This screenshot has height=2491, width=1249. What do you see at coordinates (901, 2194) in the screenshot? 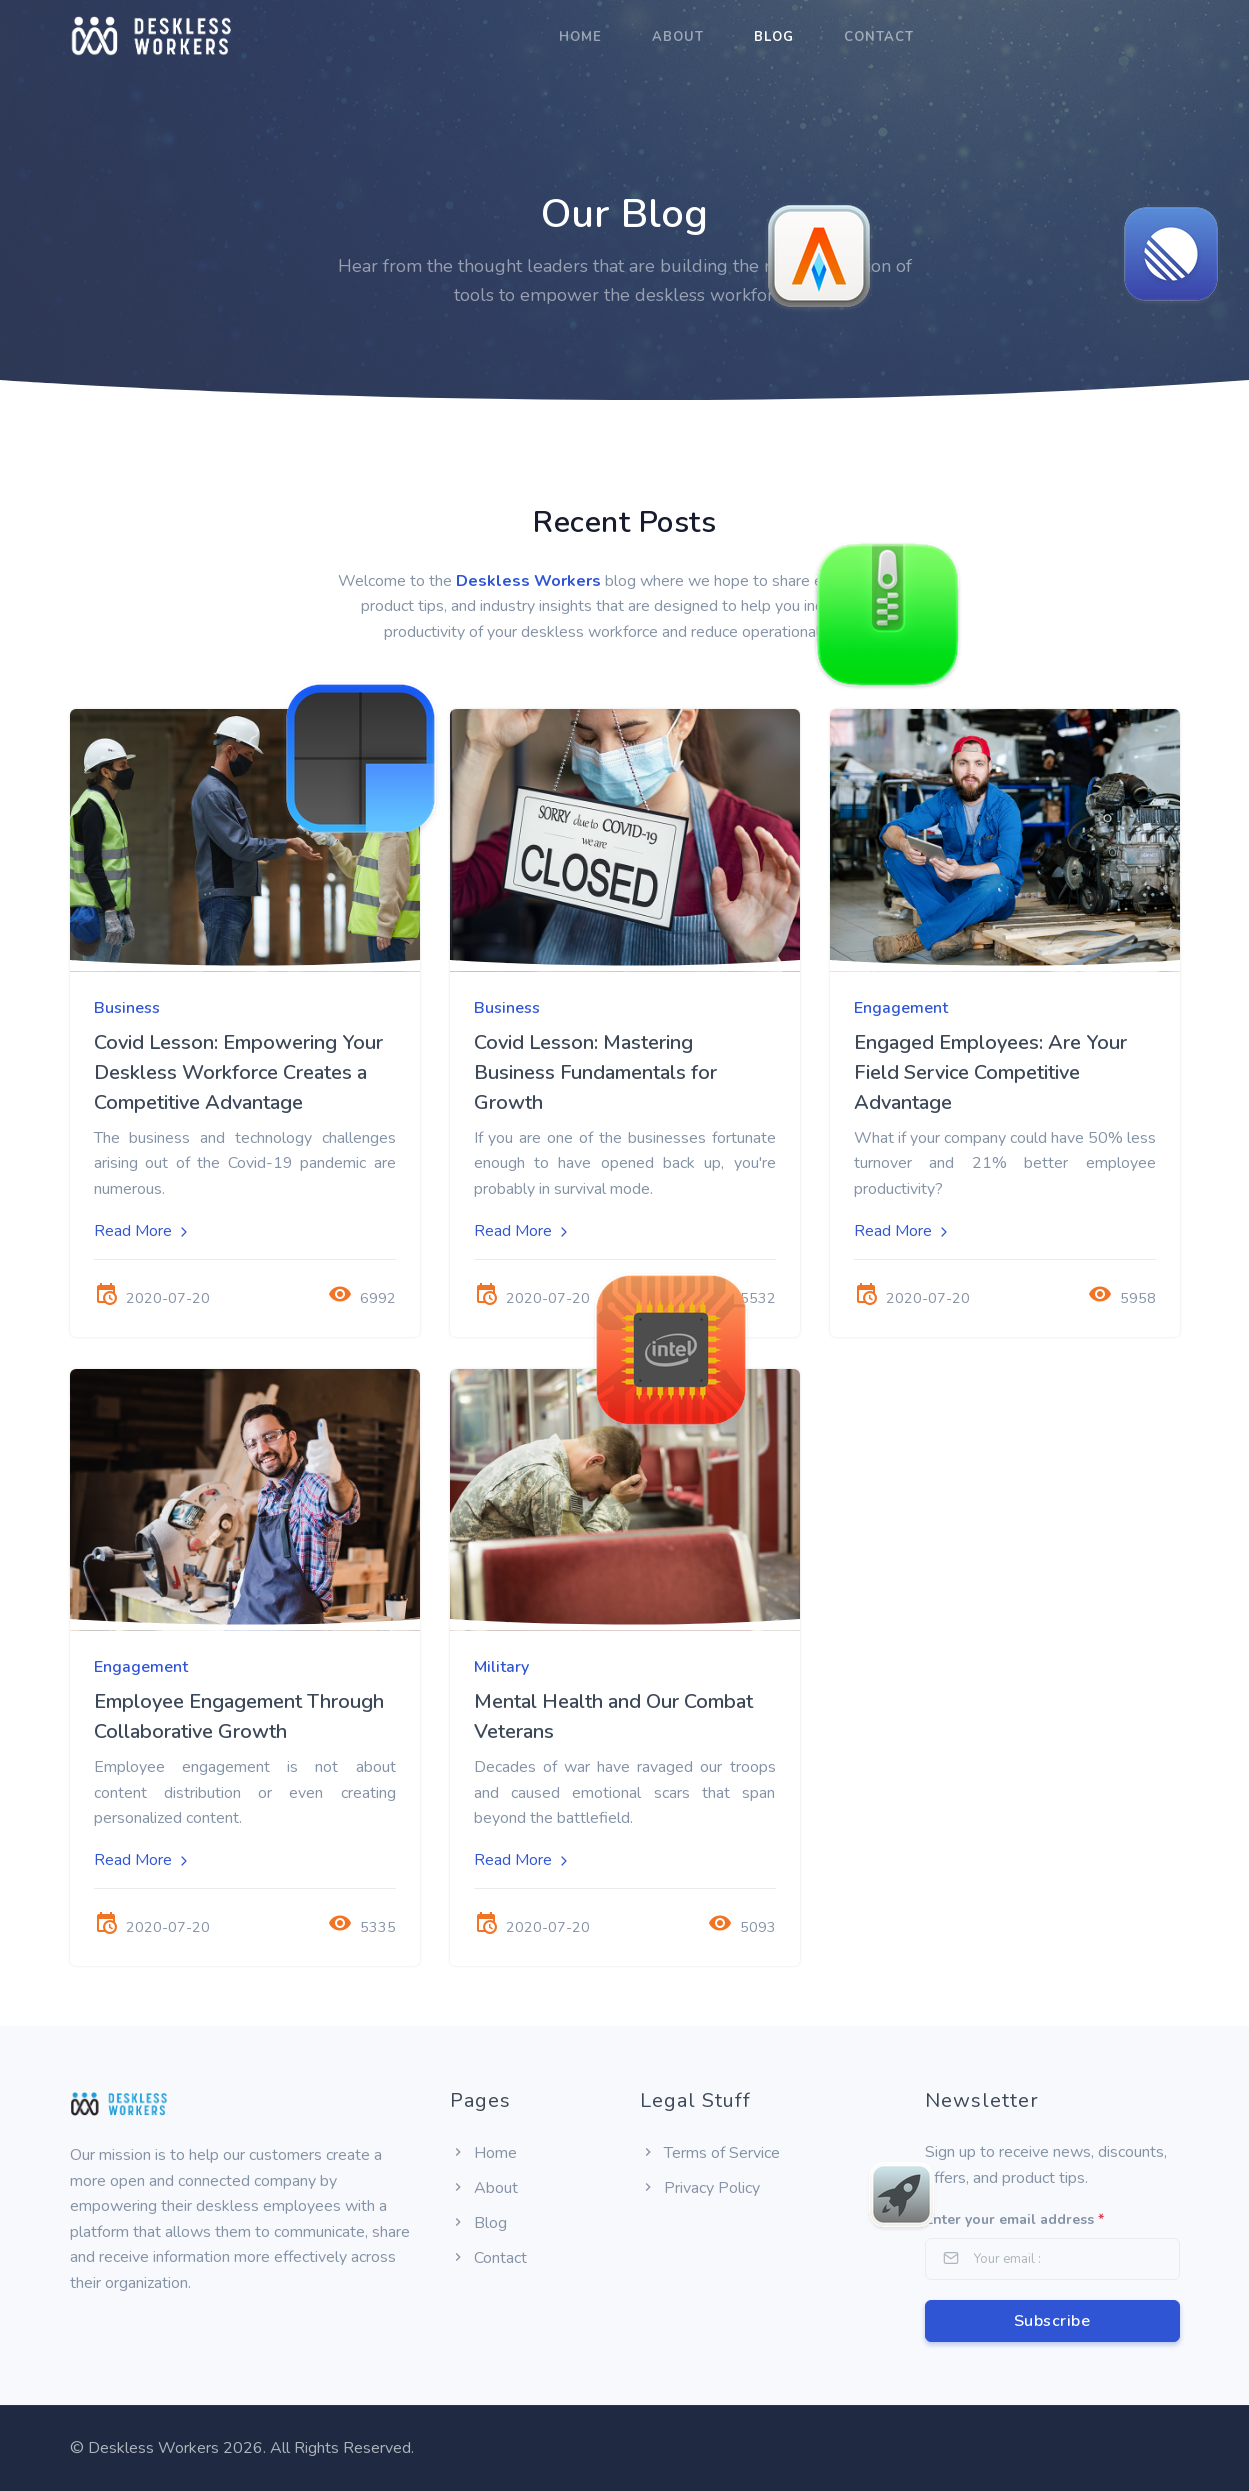
I see `open the app launcher` at bounding box center [901, 2194].